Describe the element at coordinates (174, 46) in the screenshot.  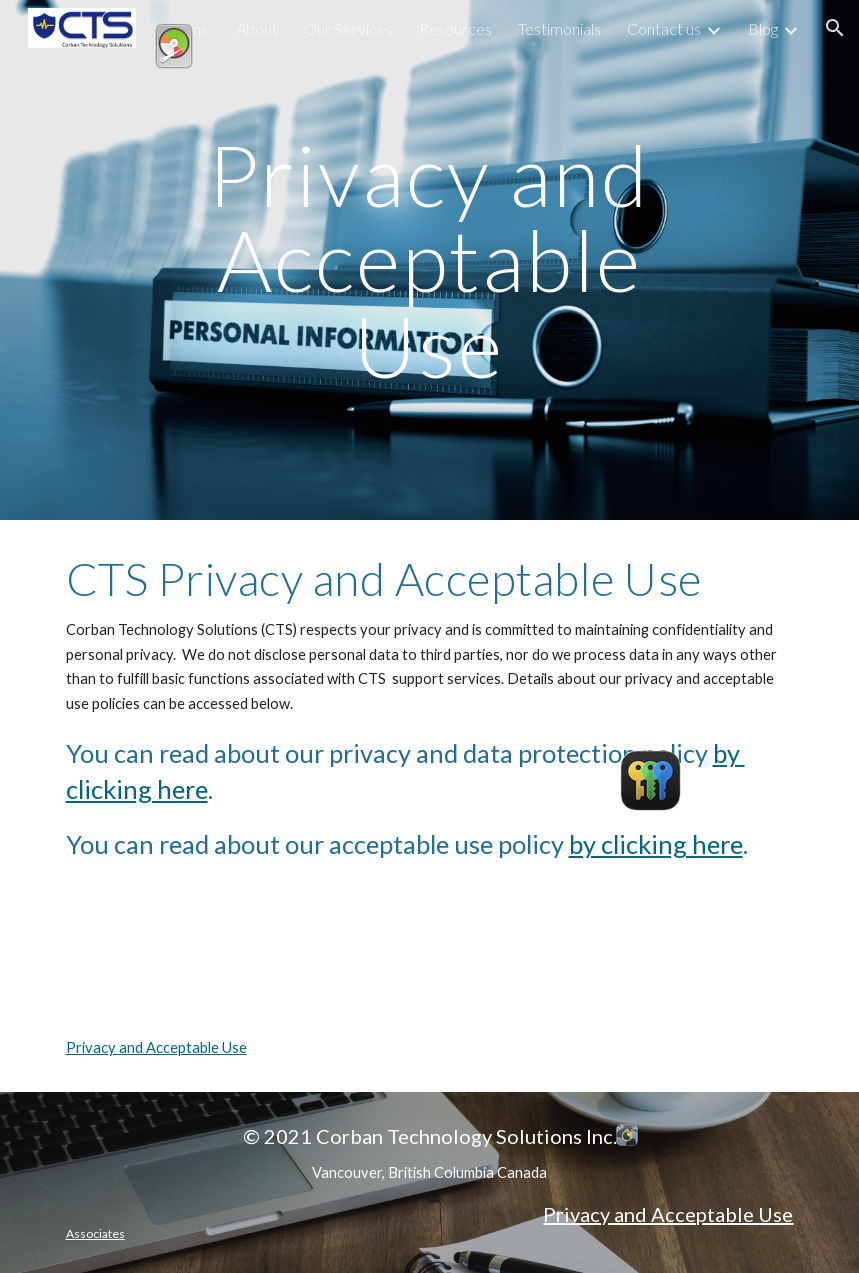
I see `open gparted disk partition editor` at that location.